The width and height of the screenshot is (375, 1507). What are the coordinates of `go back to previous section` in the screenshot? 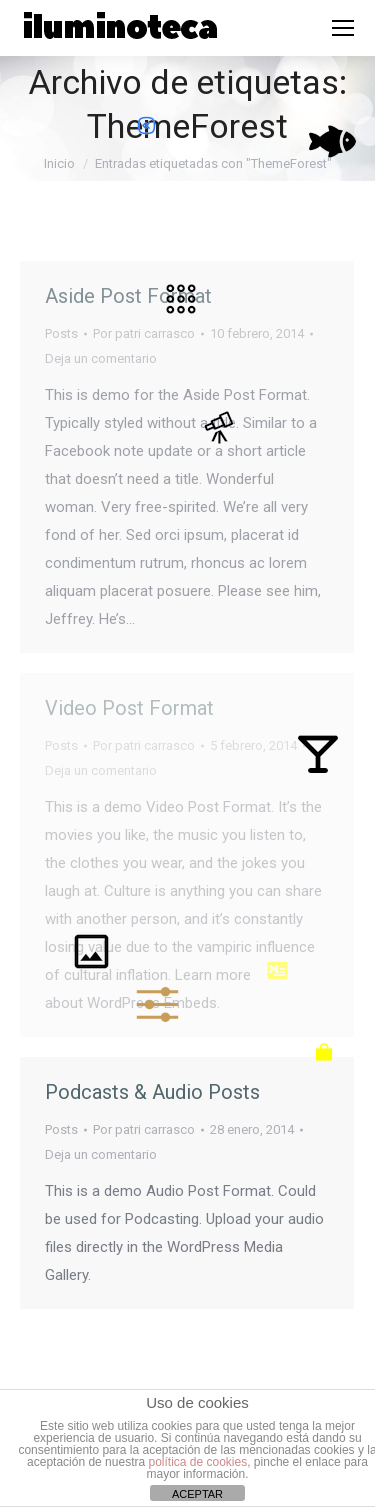 It's located at (146, 125).